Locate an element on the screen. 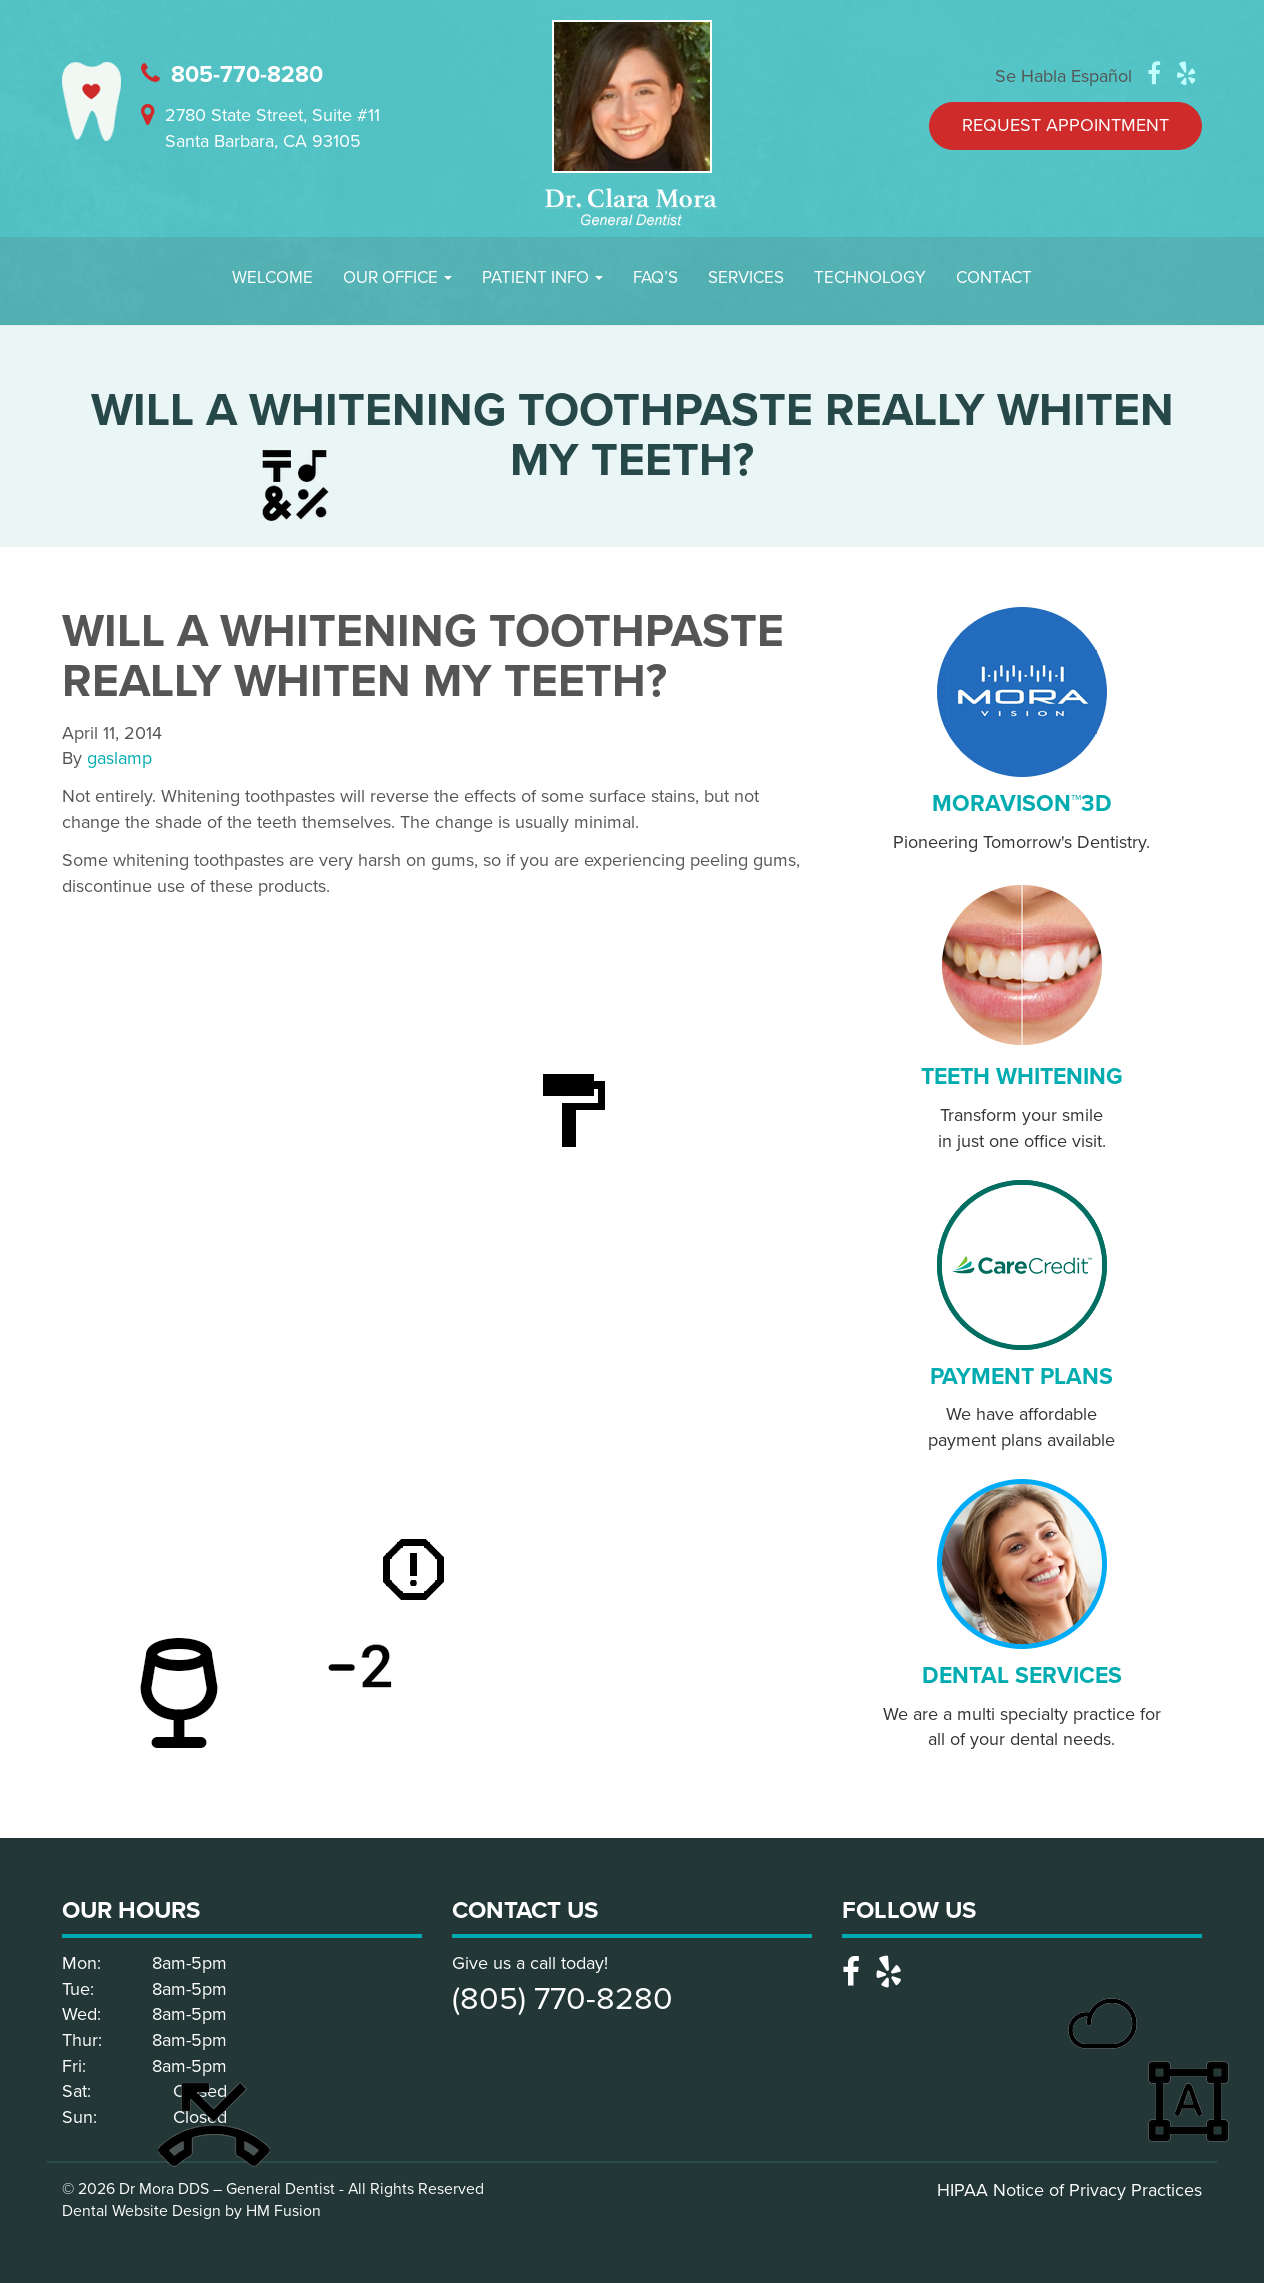  view drink or beverage options is located at coordinates (179, 1693).